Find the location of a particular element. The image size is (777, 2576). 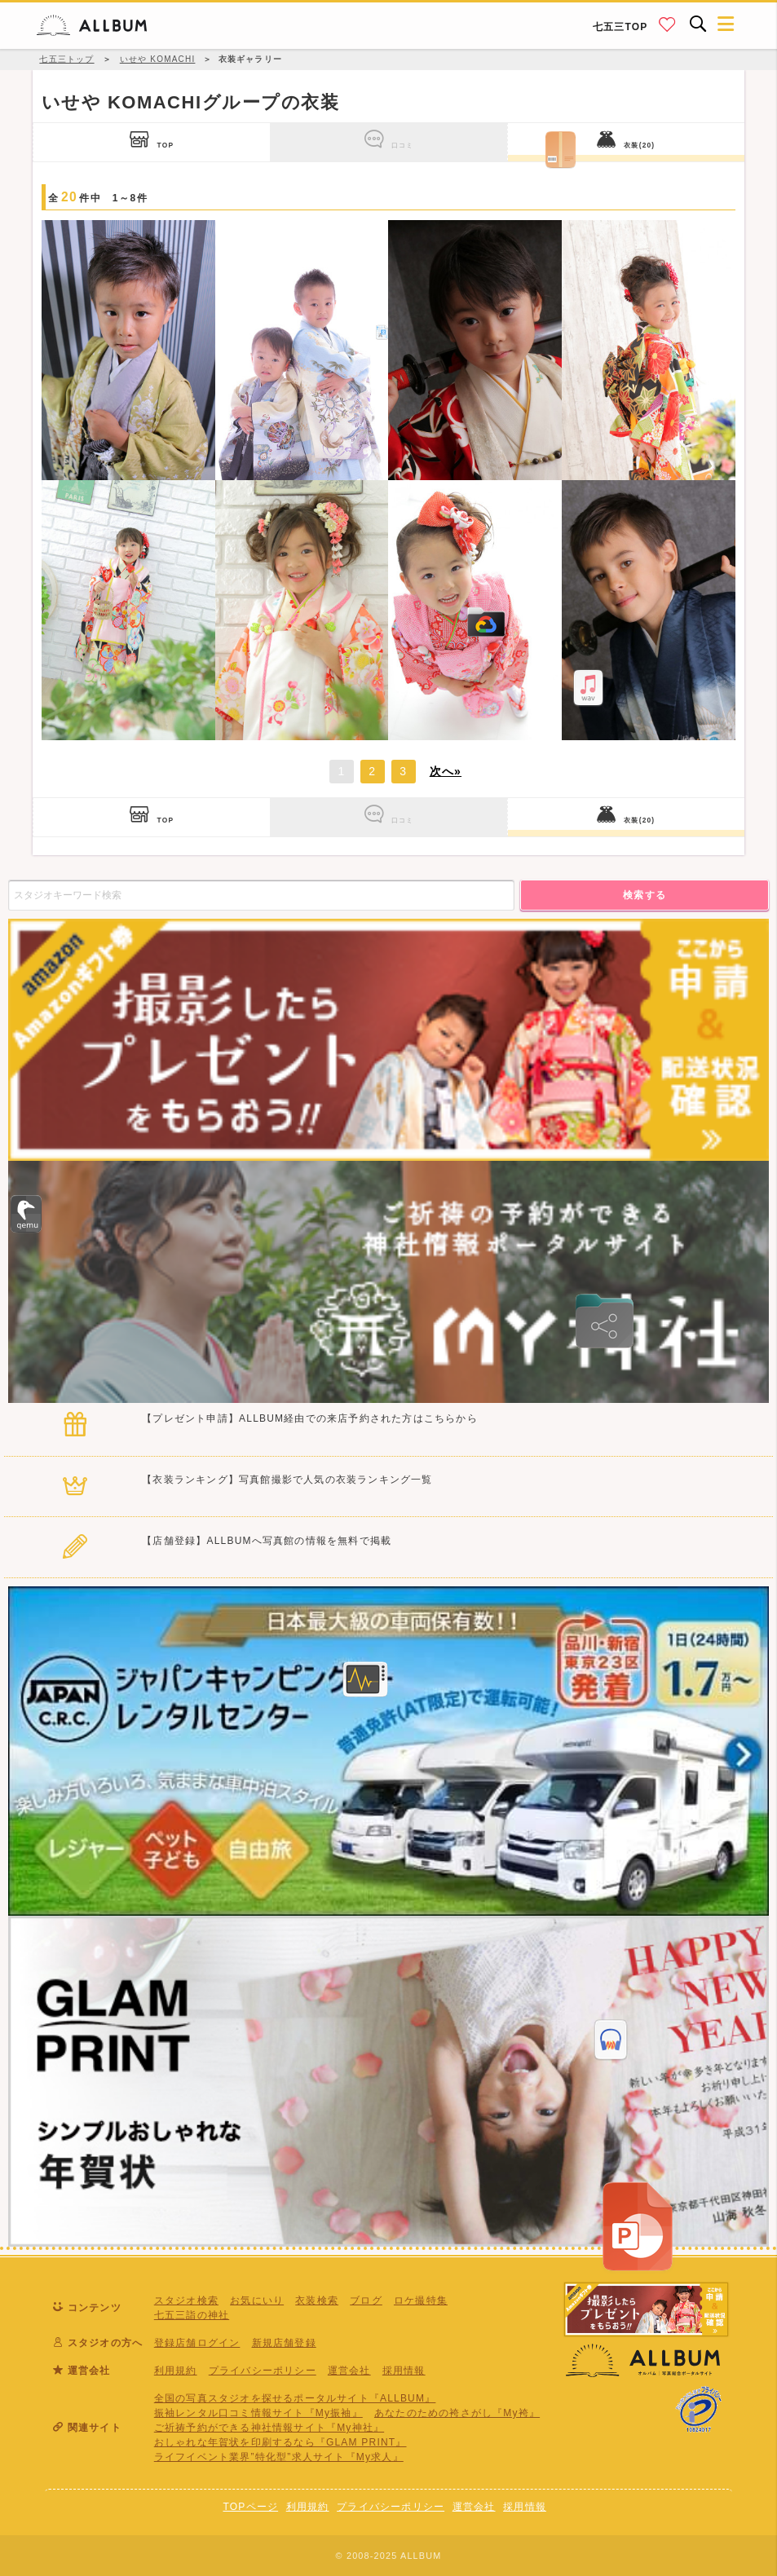

a gettext translation template file (.pot) is located at coordinates (382, 332).